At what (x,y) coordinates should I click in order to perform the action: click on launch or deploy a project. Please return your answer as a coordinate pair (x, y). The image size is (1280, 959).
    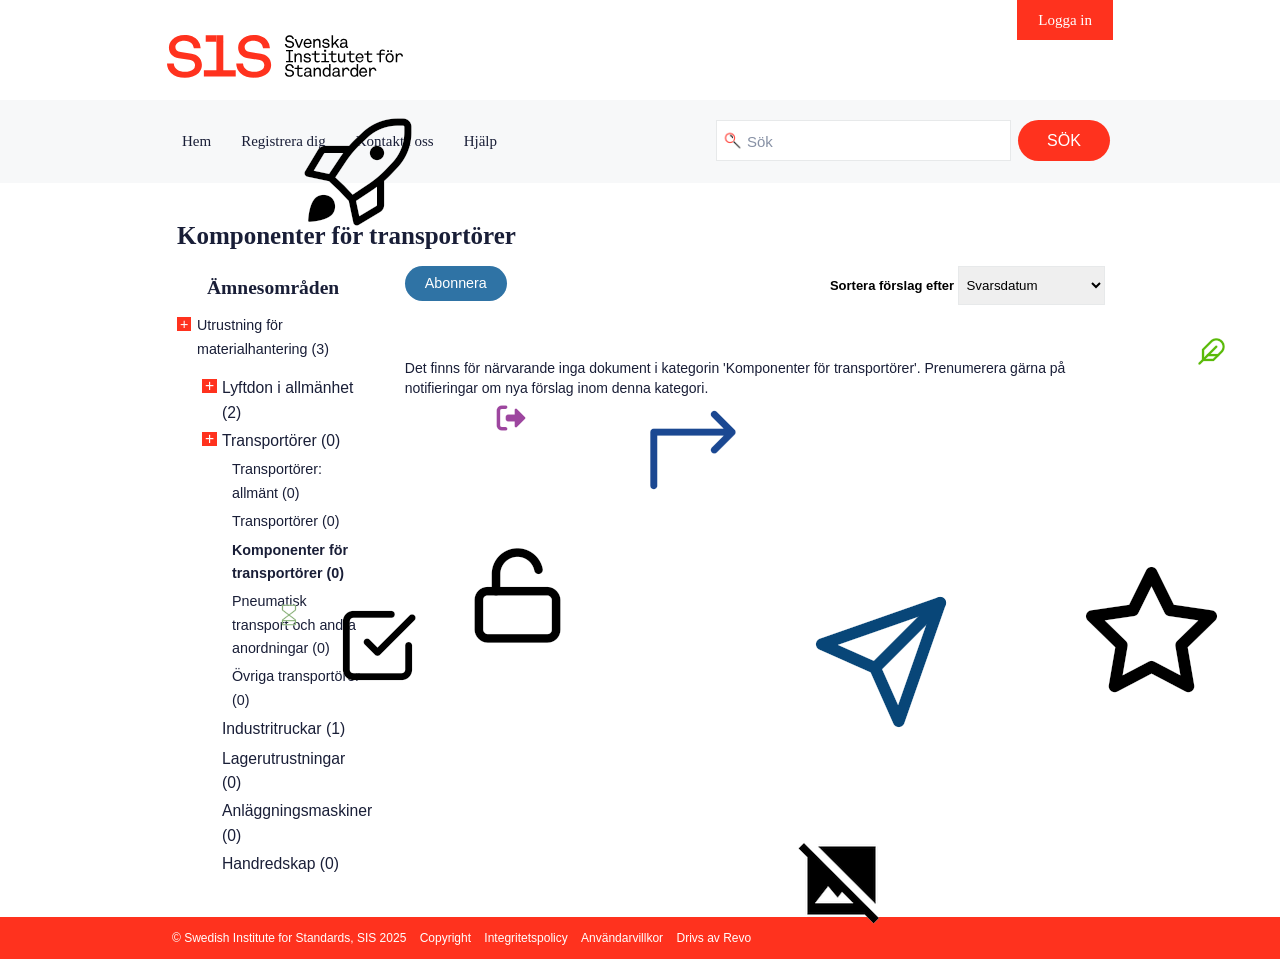
    Looking at the image, I should click on (358, 172).